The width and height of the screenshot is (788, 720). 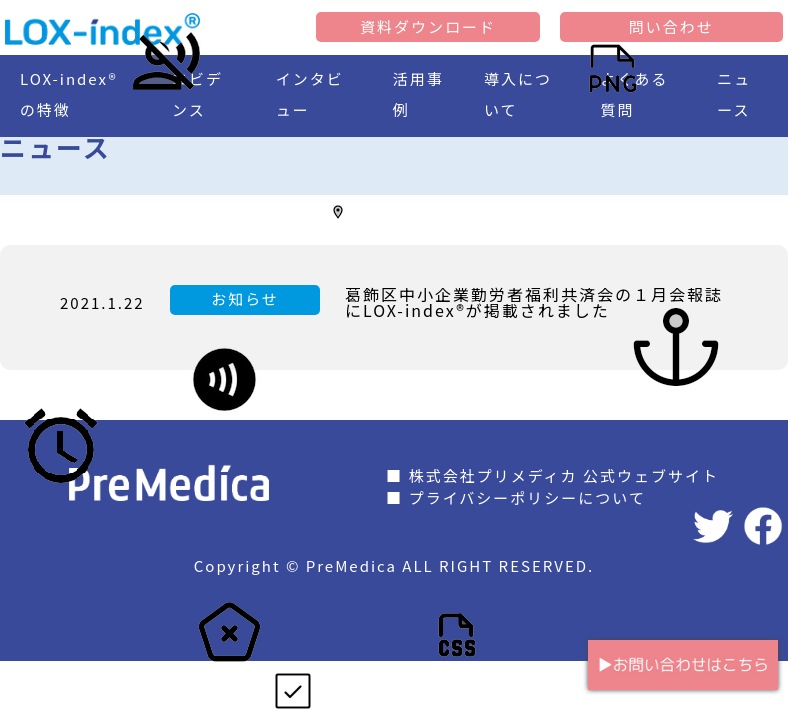 I want to click on remove or delete a selected shape, so click(x=229, y=633).